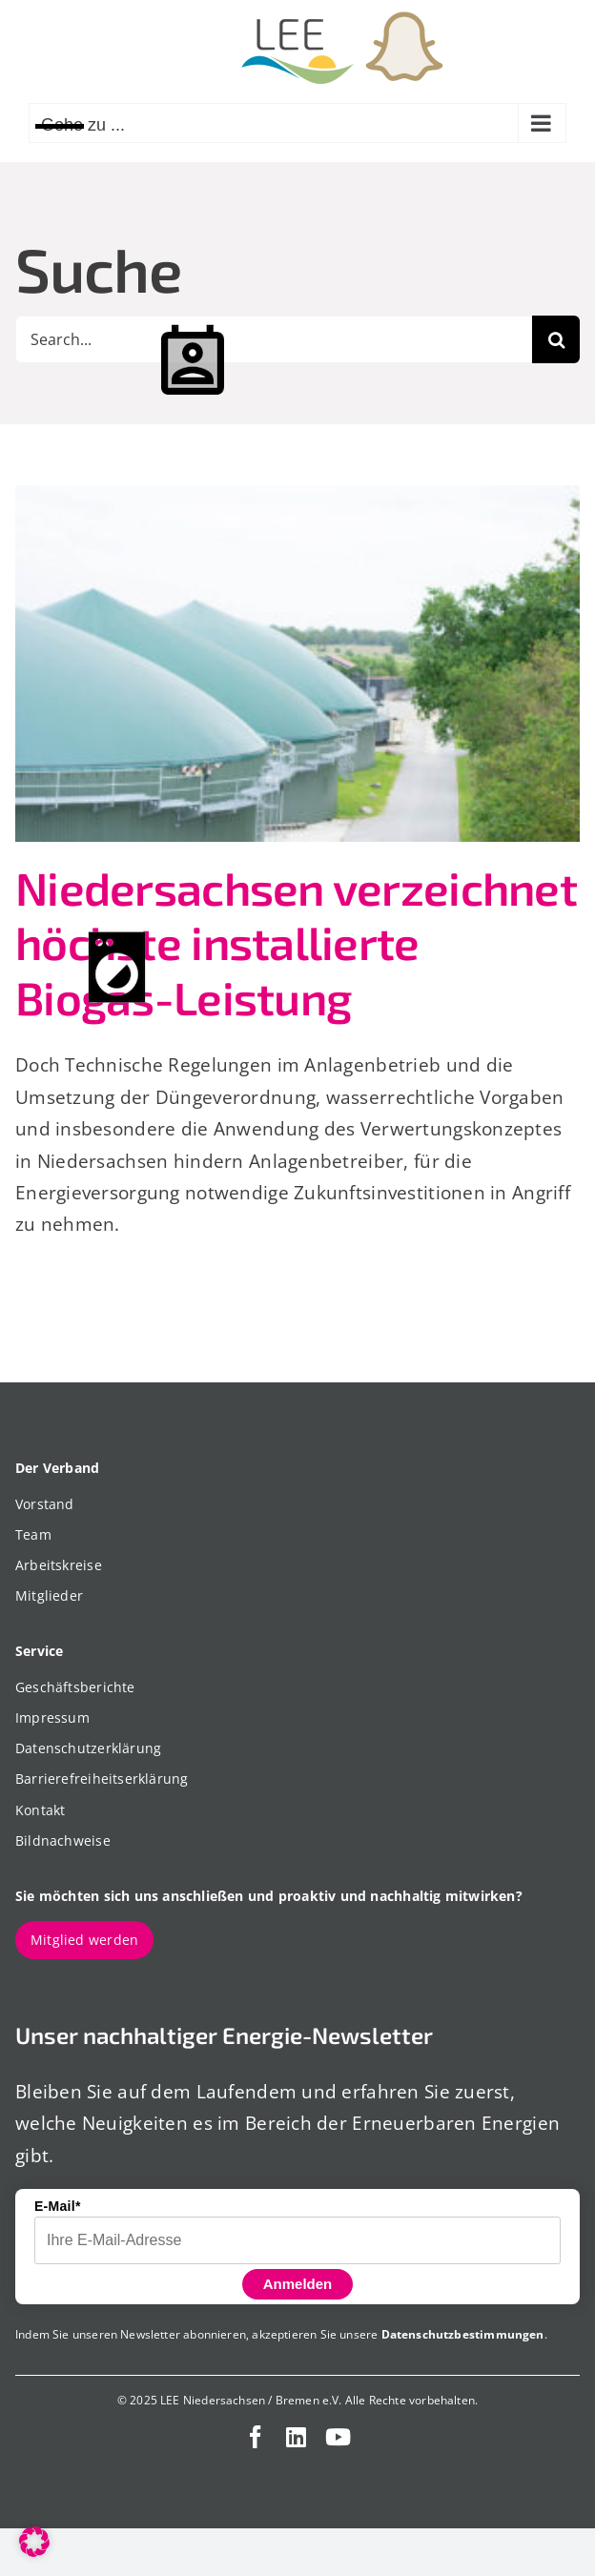 The height and width of the screenshot is (2576, 595). What do you see at coordinates (404, 48) in the screenshot?
I see `open snapchat app` at bounding box center [404, 48].